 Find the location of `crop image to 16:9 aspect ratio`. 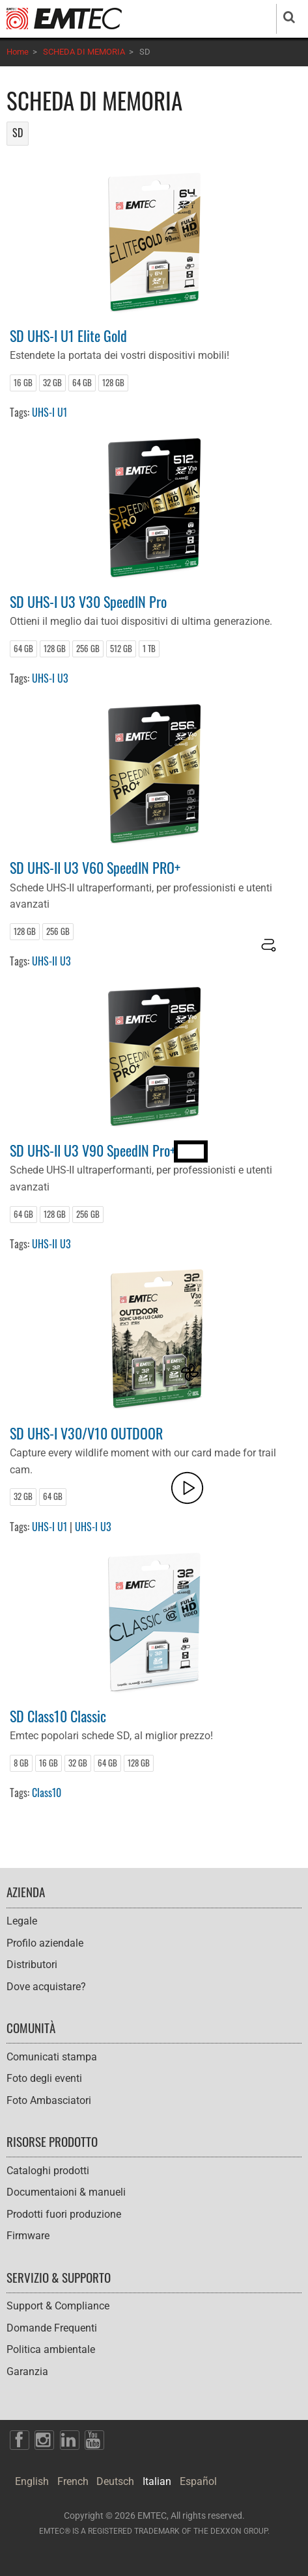

crop image to 16:9 aspect ratio is located at coordinates (191, 1151).